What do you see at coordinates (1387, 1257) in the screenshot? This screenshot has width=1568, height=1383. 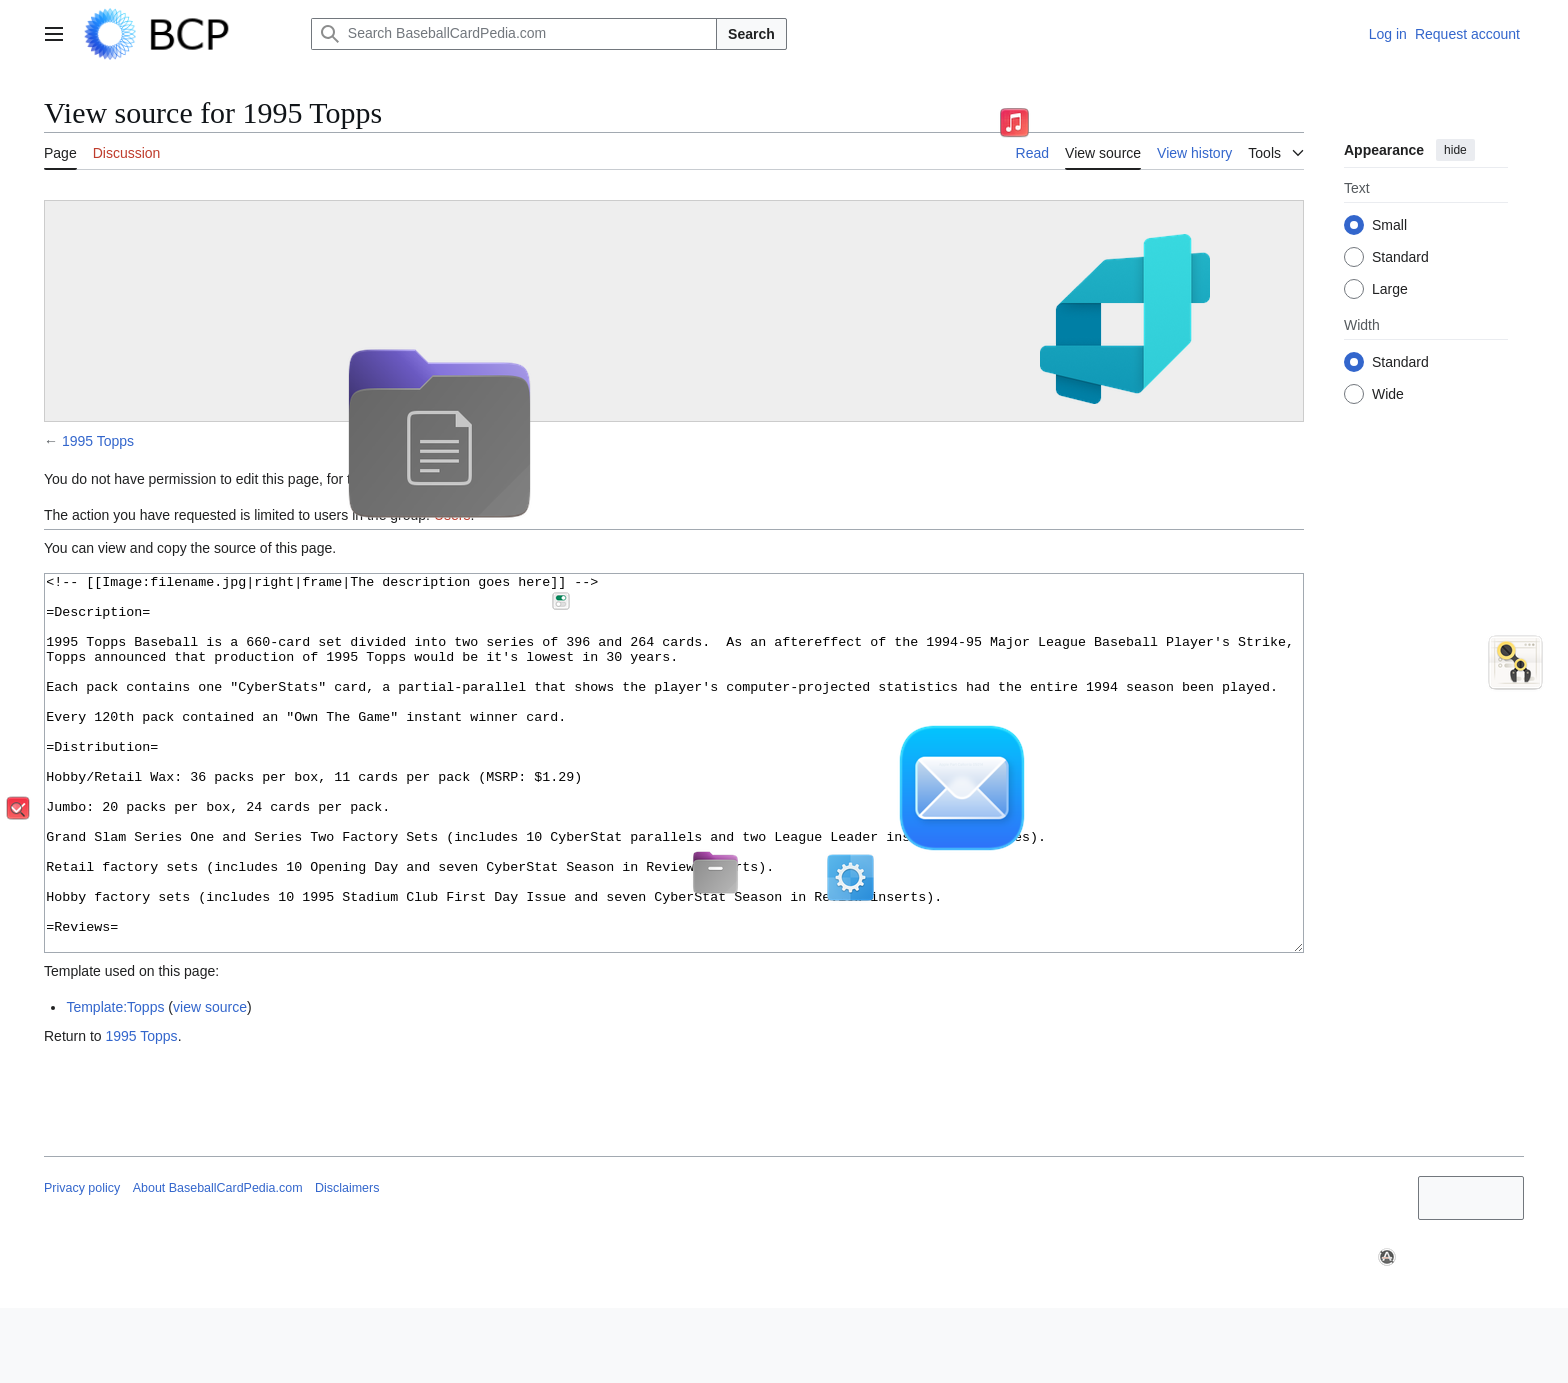 I see `open the system software update application` at bounding box center [1387, 1257].